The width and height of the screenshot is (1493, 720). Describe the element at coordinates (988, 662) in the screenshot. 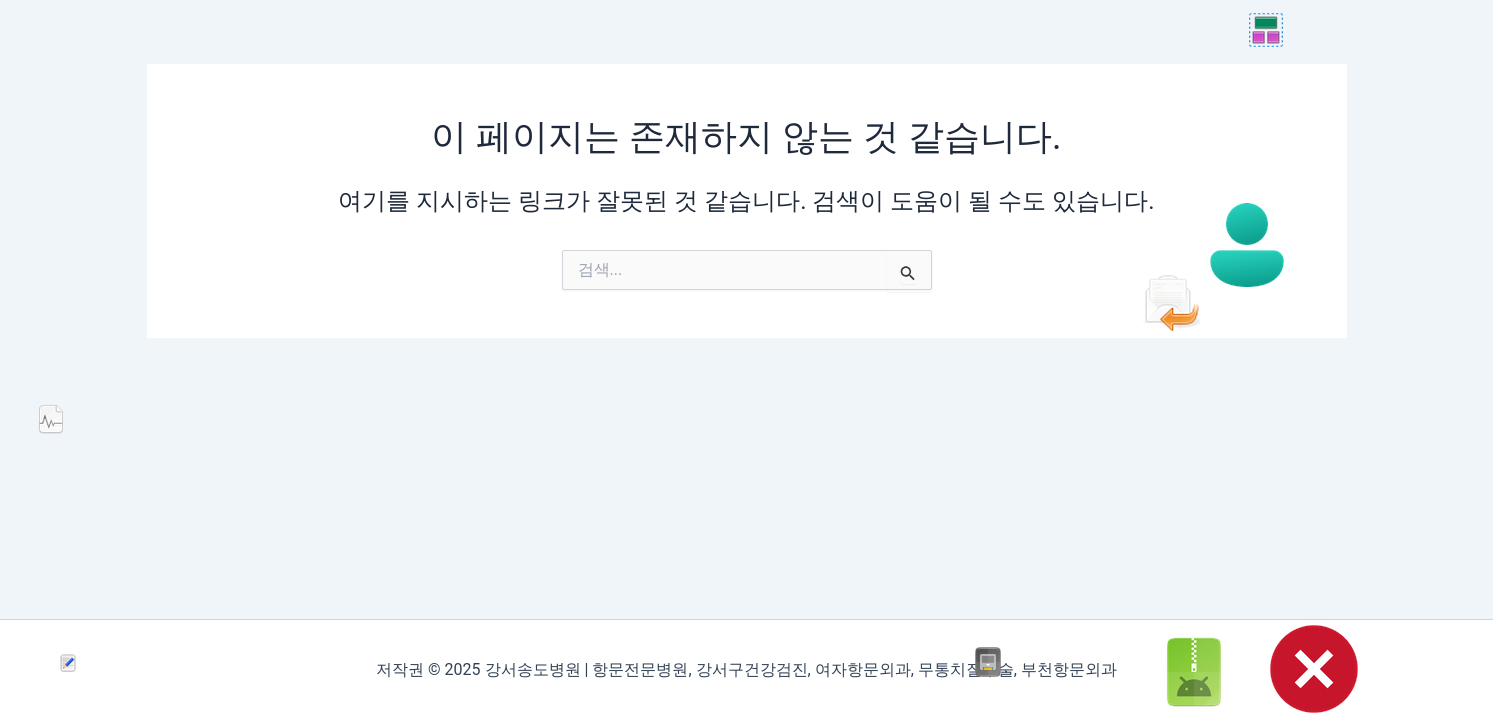

I see `nintendo ds rom file` at that location.